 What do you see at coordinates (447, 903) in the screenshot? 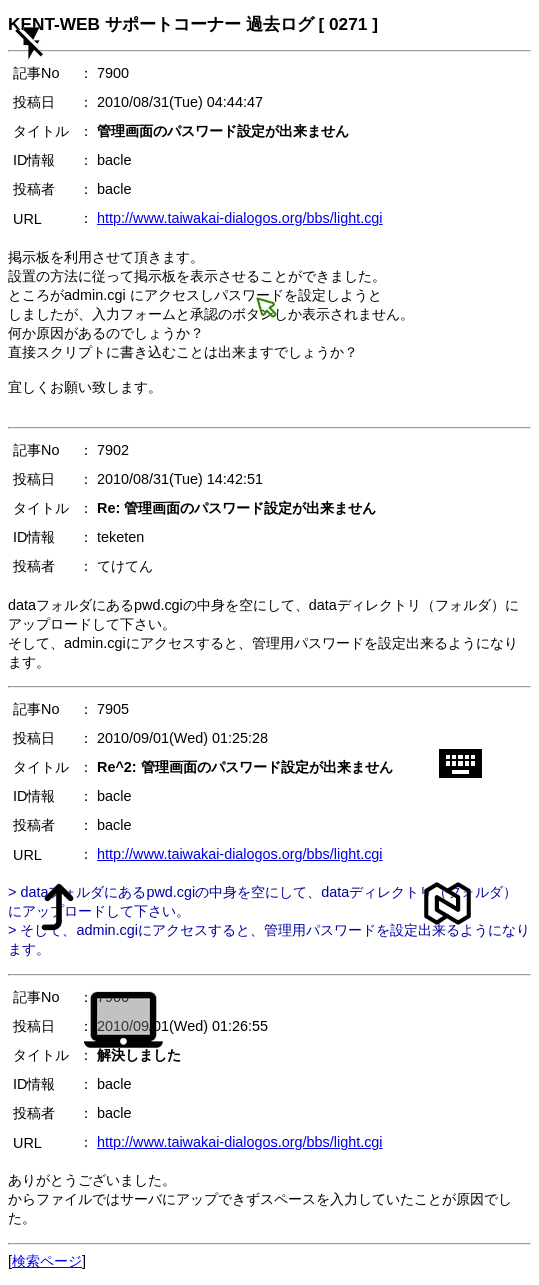
I see `nexo cryptocurrency platform logo` at bounding box center [447, 903].